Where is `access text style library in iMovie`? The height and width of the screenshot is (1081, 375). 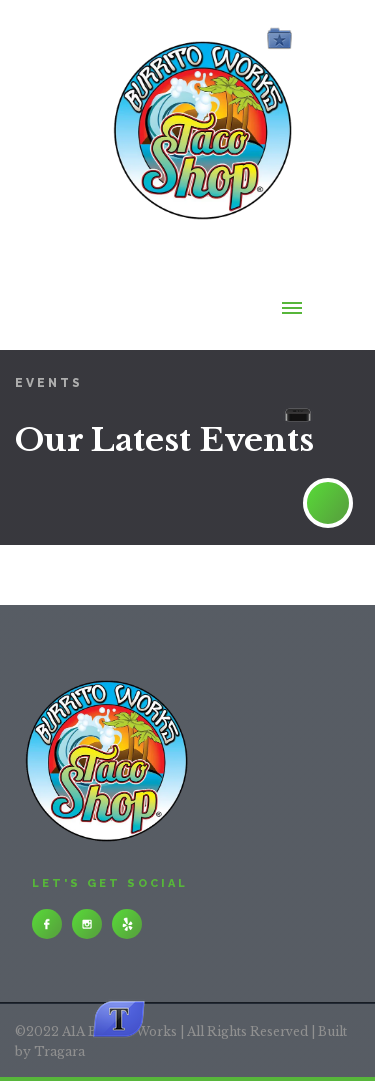 access text style library in iMovie is located at coordinates (119, 1019).